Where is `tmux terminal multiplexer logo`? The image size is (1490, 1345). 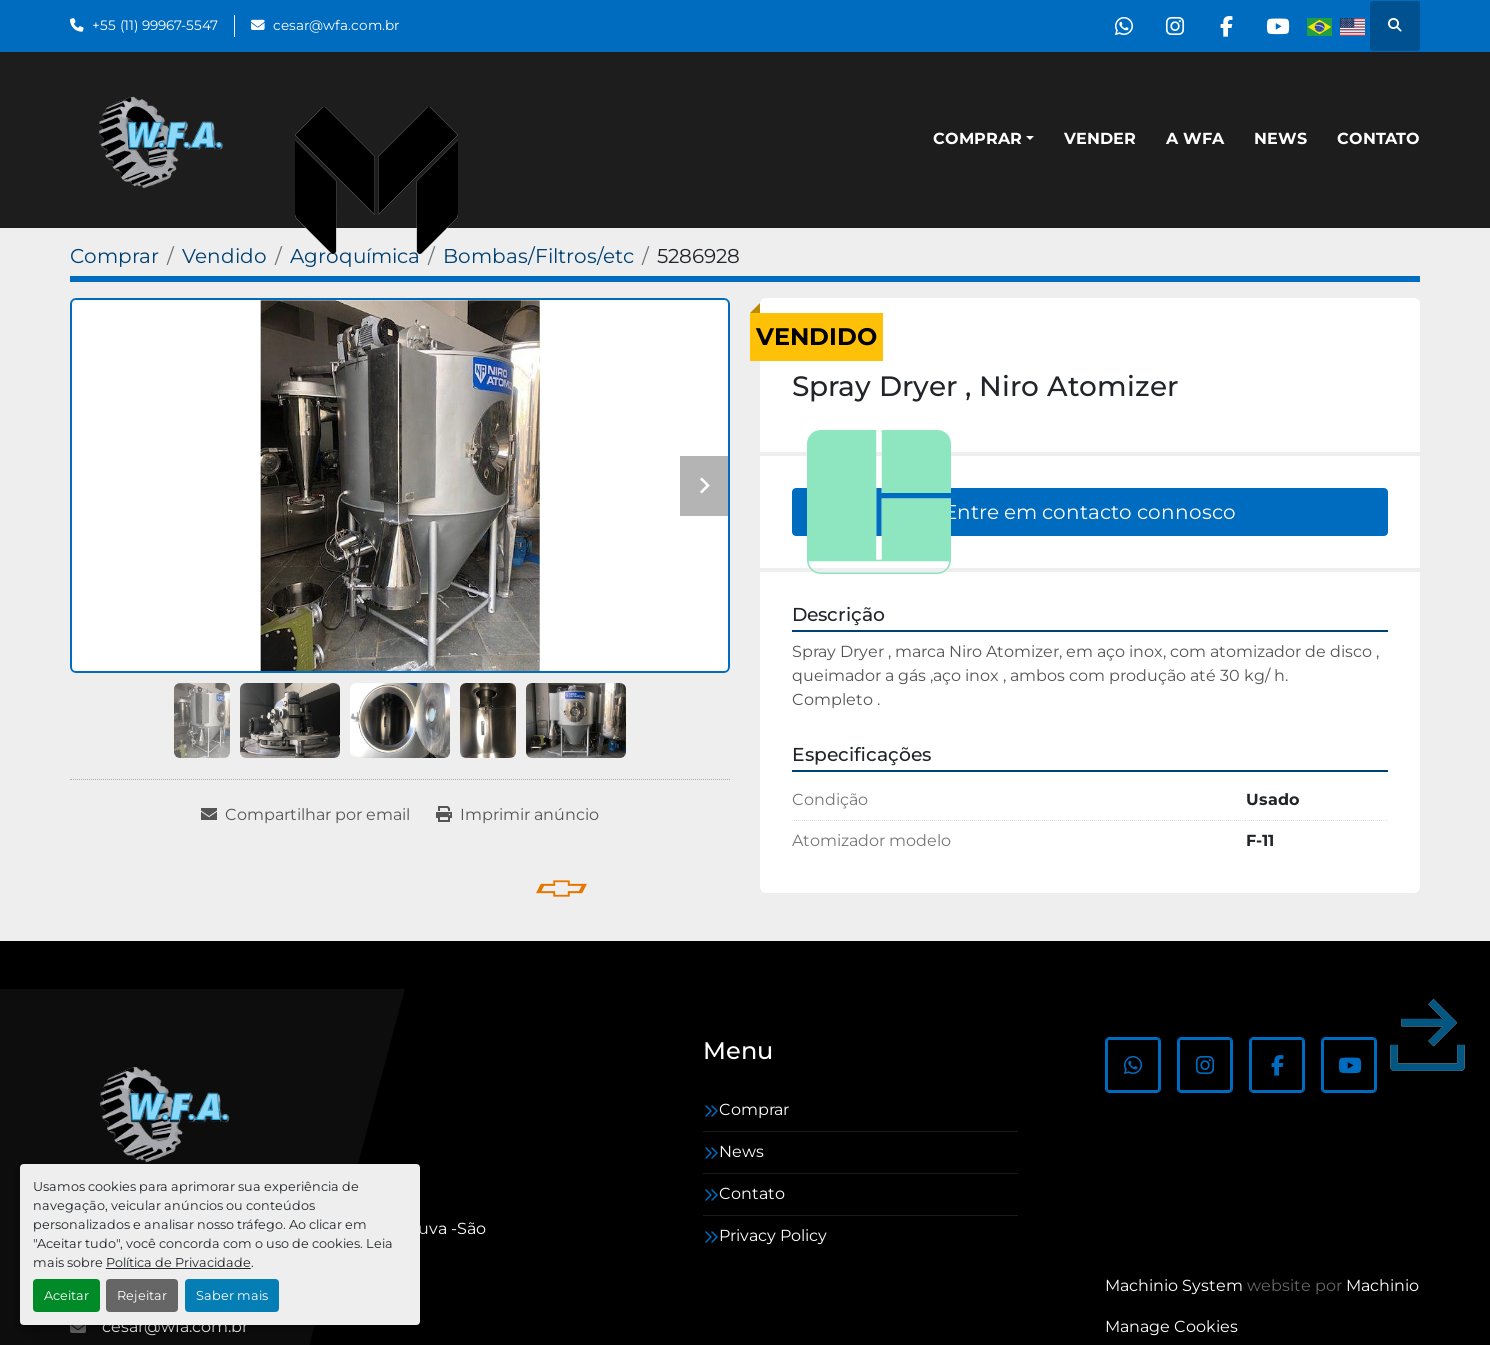 tmux terminal multiplexer logo is located at coordinates (879, 502).